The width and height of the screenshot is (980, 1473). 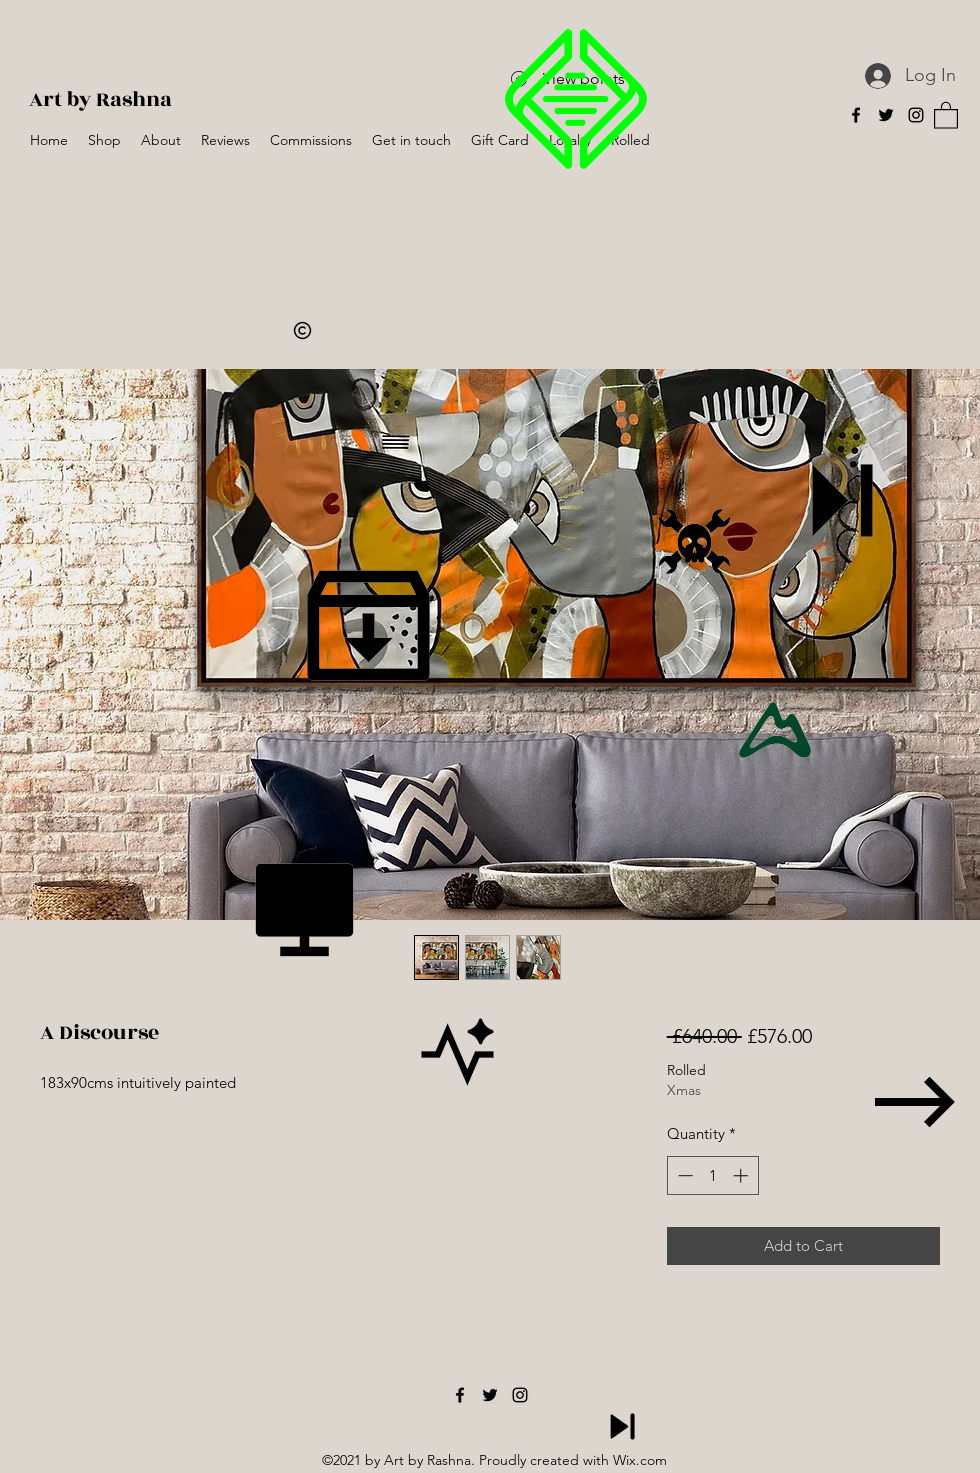 I want to click on archive selected messages to inbox storage, so click(x=368, y=625).